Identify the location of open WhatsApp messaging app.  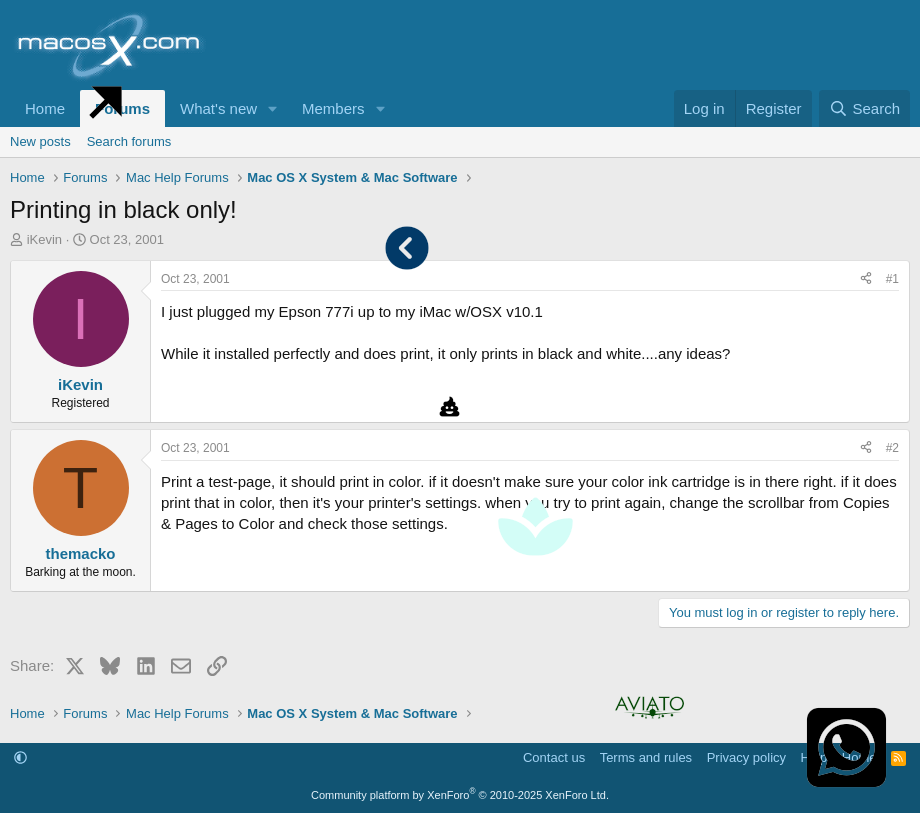
(846, 747).